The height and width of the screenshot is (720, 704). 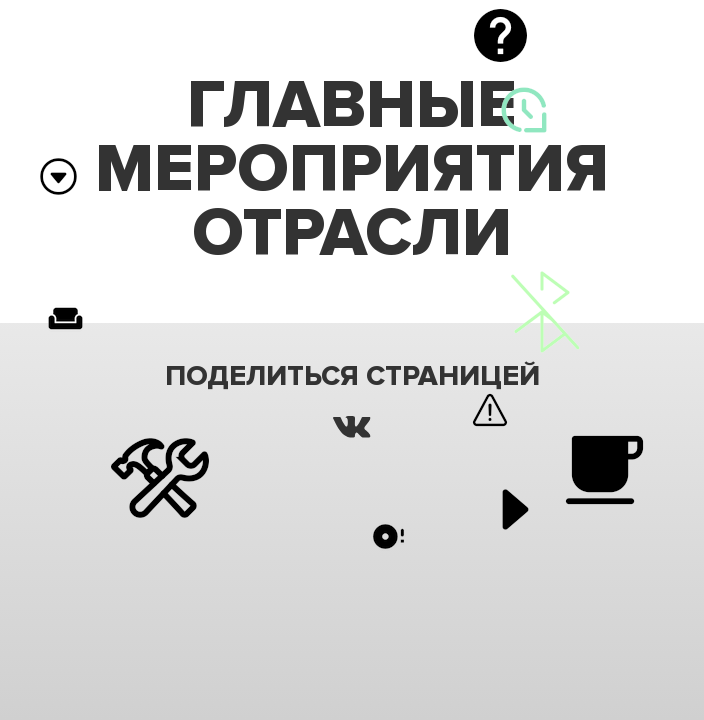 I want to click on indicates storage disc is full, so click(x=388, y=536).